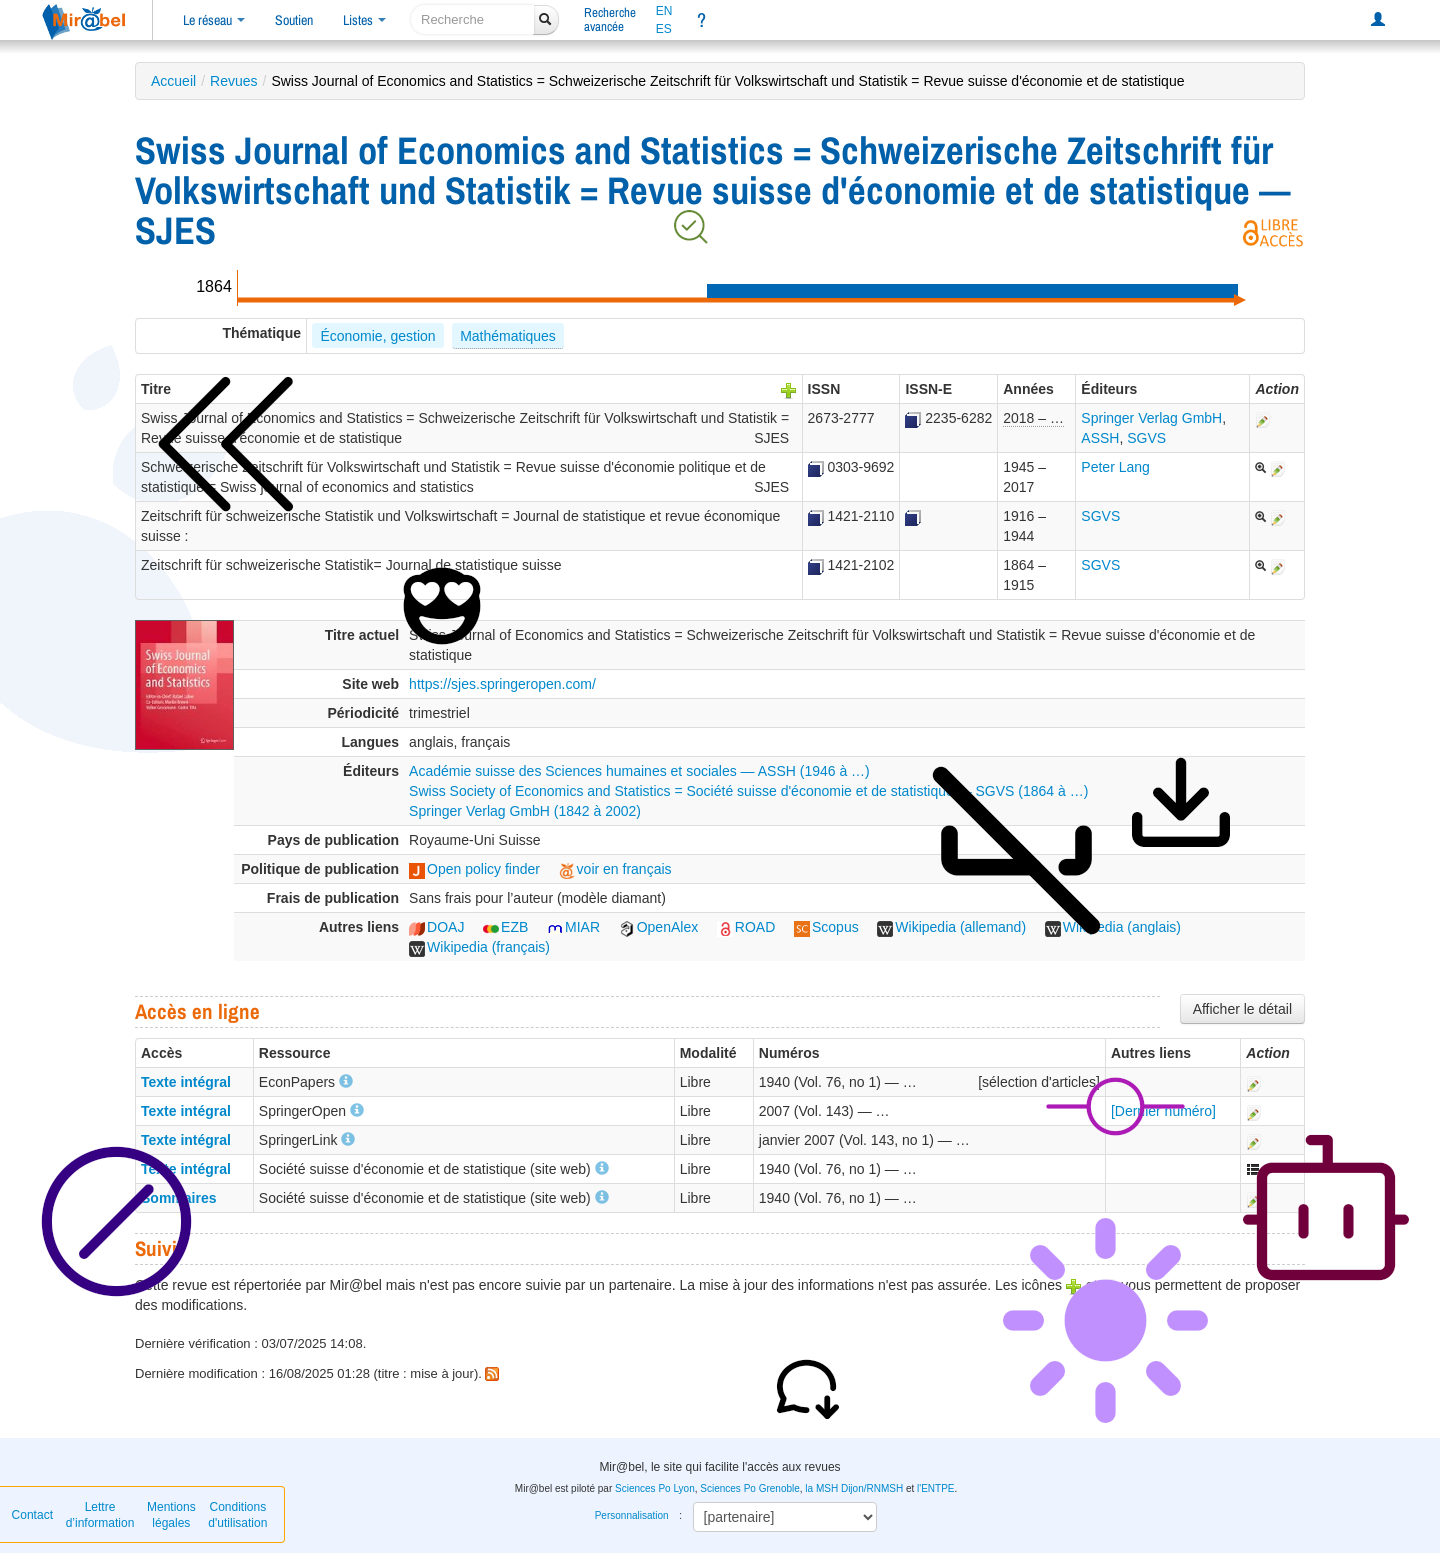  I want to click on view dependabot alerts and automated dependency updates, so click(1326, 1211).